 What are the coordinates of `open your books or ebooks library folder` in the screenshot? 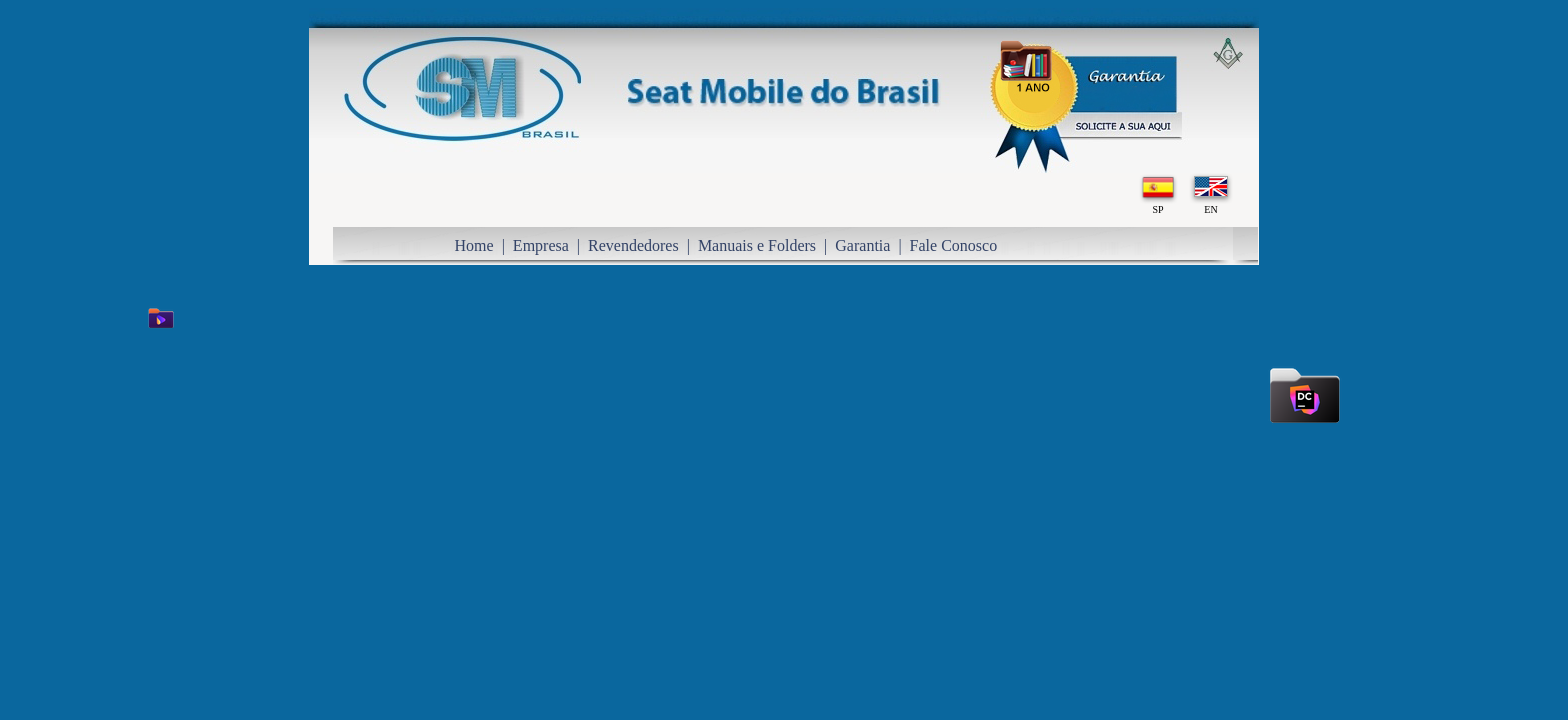 It's located at (1026, 62).